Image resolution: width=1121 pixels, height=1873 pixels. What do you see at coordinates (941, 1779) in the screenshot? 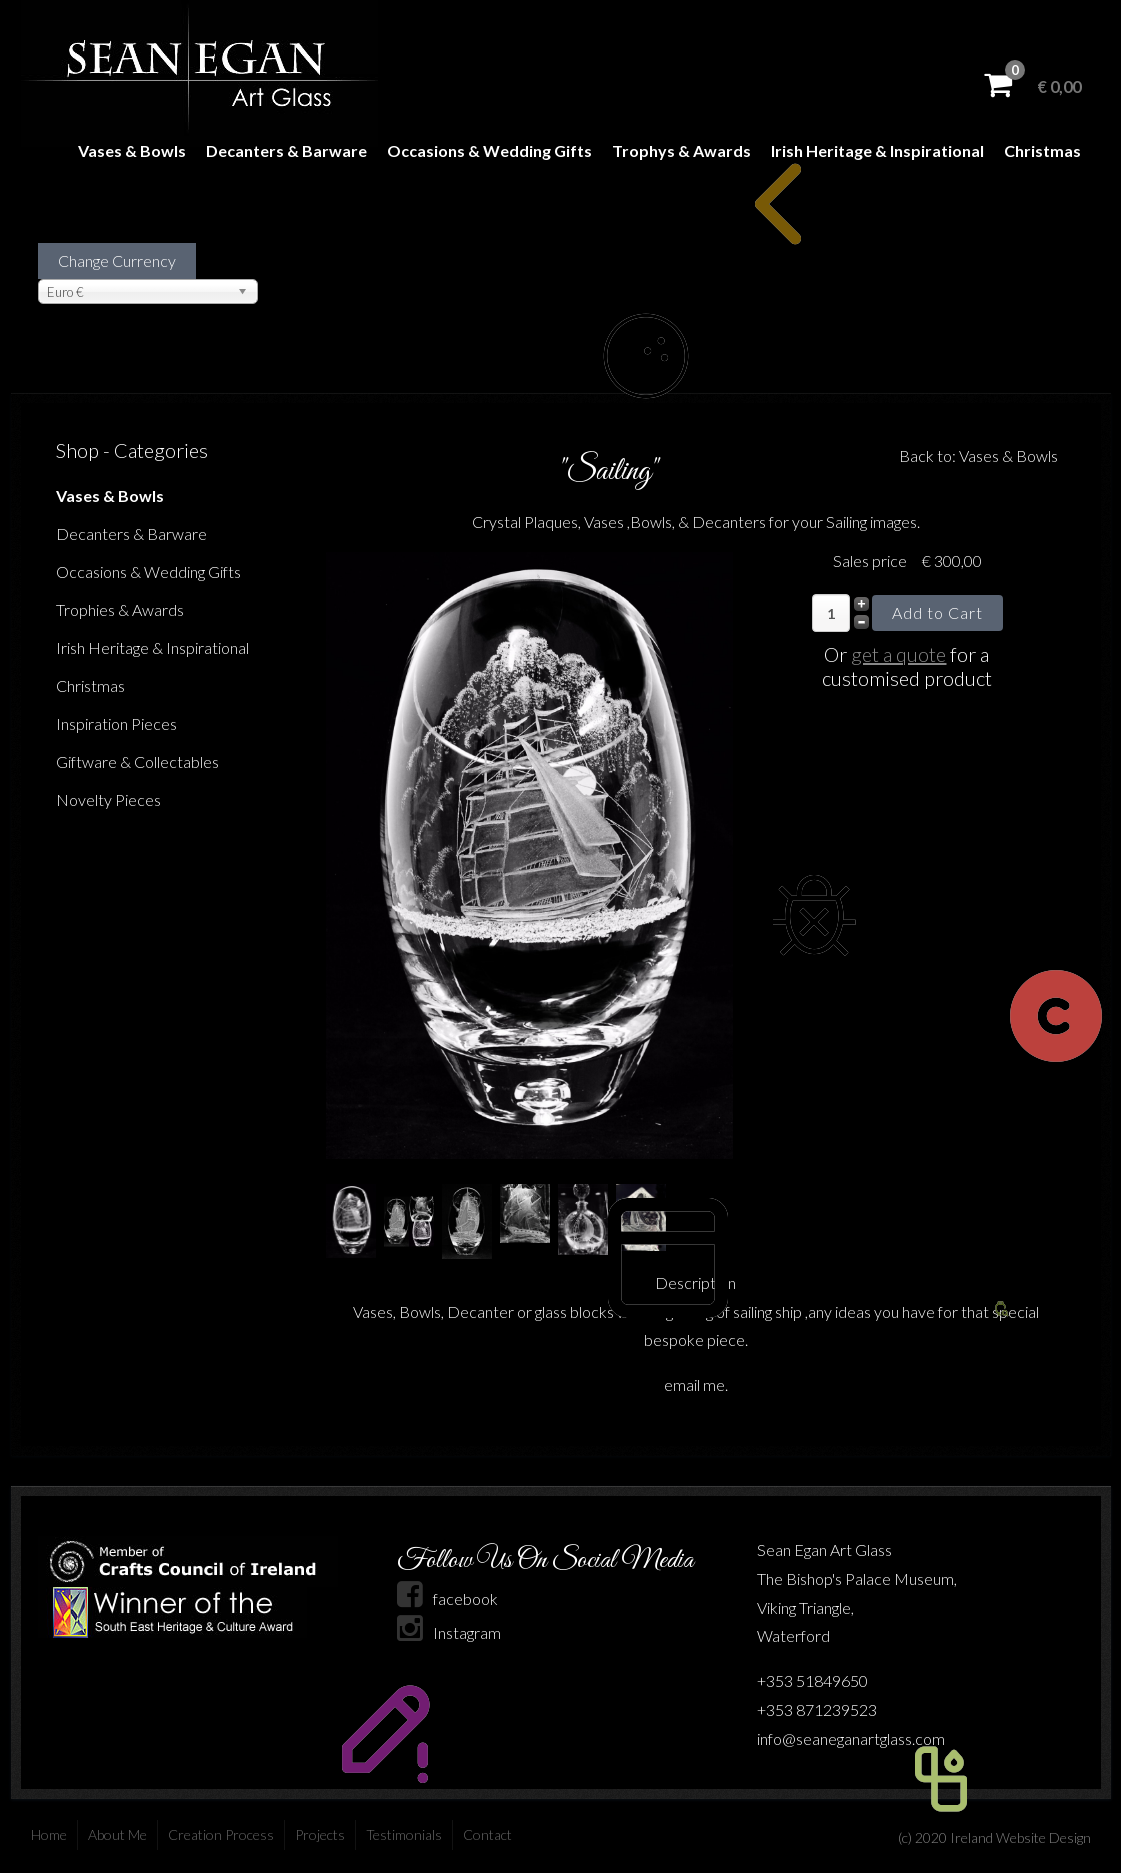
I see `ignite or activate a feature` at bounding box center [941, 1779].